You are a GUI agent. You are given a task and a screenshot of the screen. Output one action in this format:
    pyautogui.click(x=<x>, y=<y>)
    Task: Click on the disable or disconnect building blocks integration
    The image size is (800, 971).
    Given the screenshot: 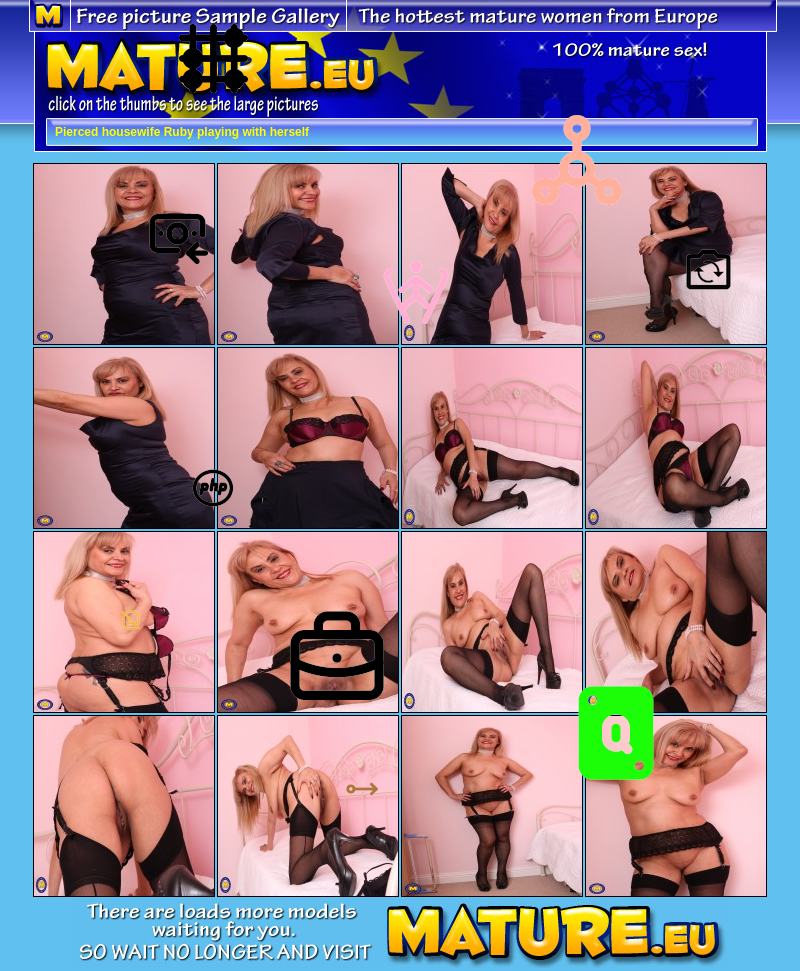 What is the action you would take?
    pyautogui.click(x=131, y=620)
    